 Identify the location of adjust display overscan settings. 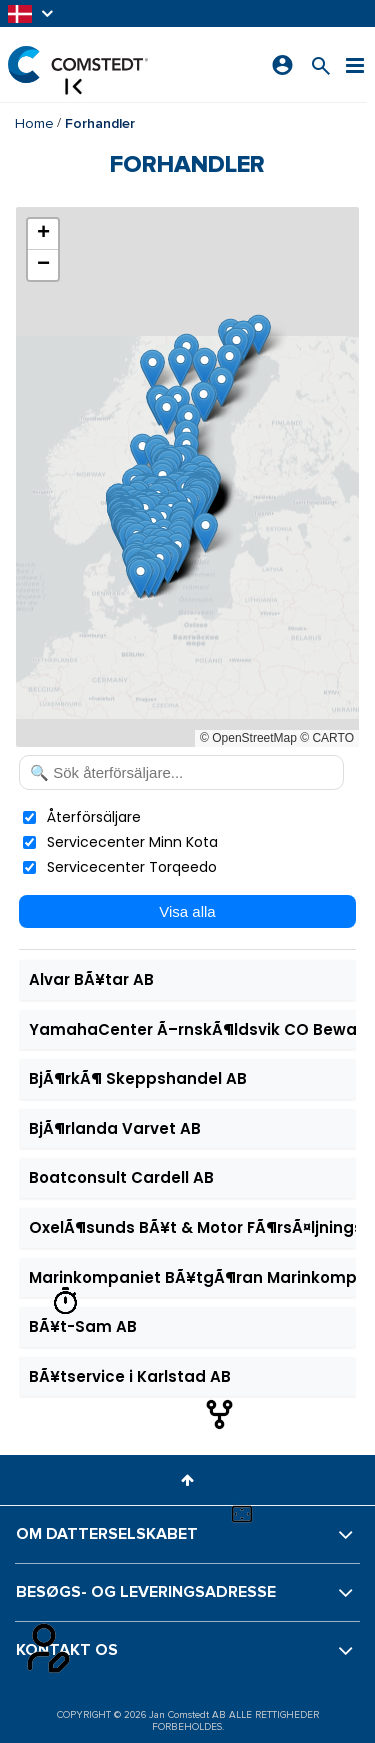
(242, 1514).